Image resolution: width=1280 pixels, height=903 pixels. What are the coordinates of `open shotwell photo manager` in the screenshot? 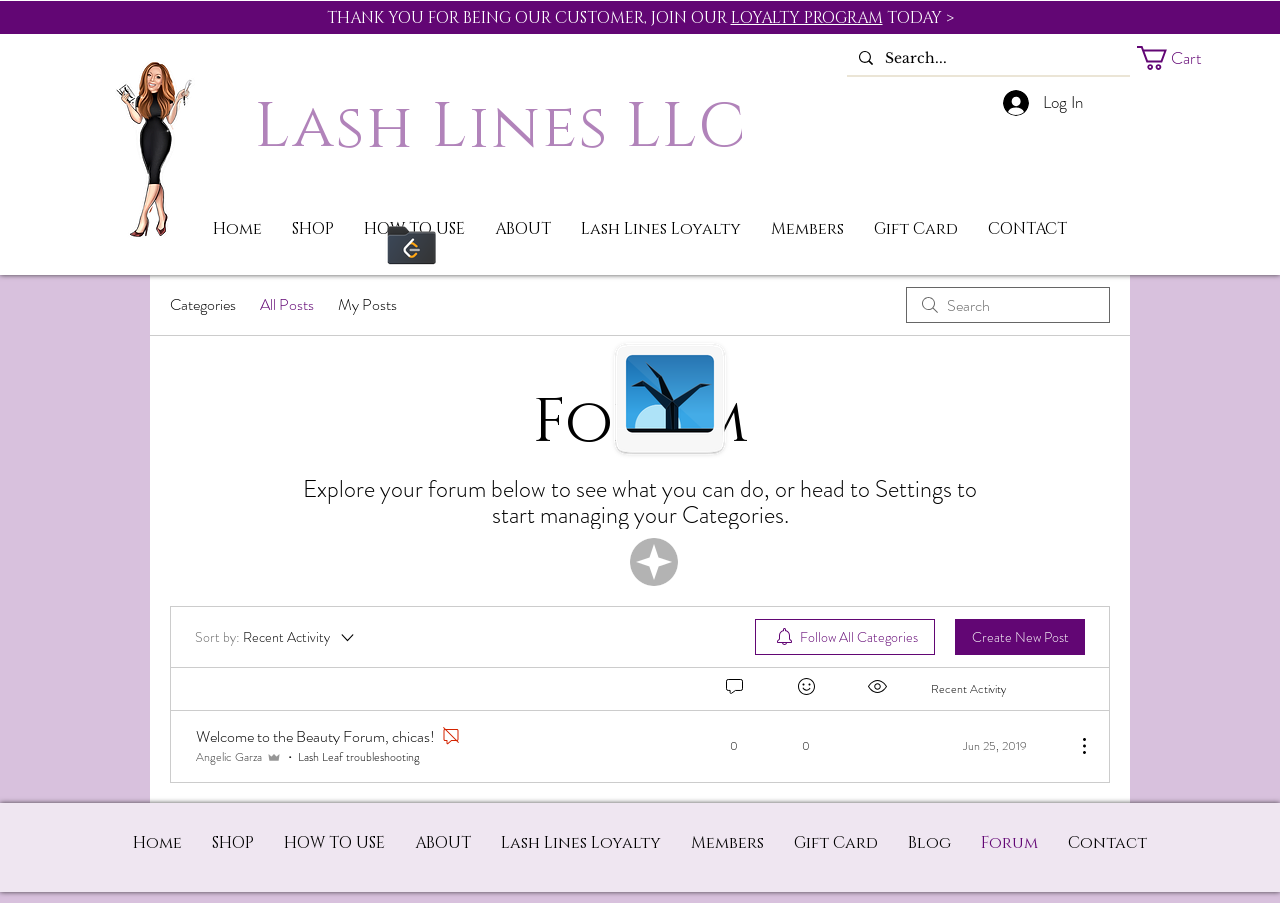 It's located at (670, 399).